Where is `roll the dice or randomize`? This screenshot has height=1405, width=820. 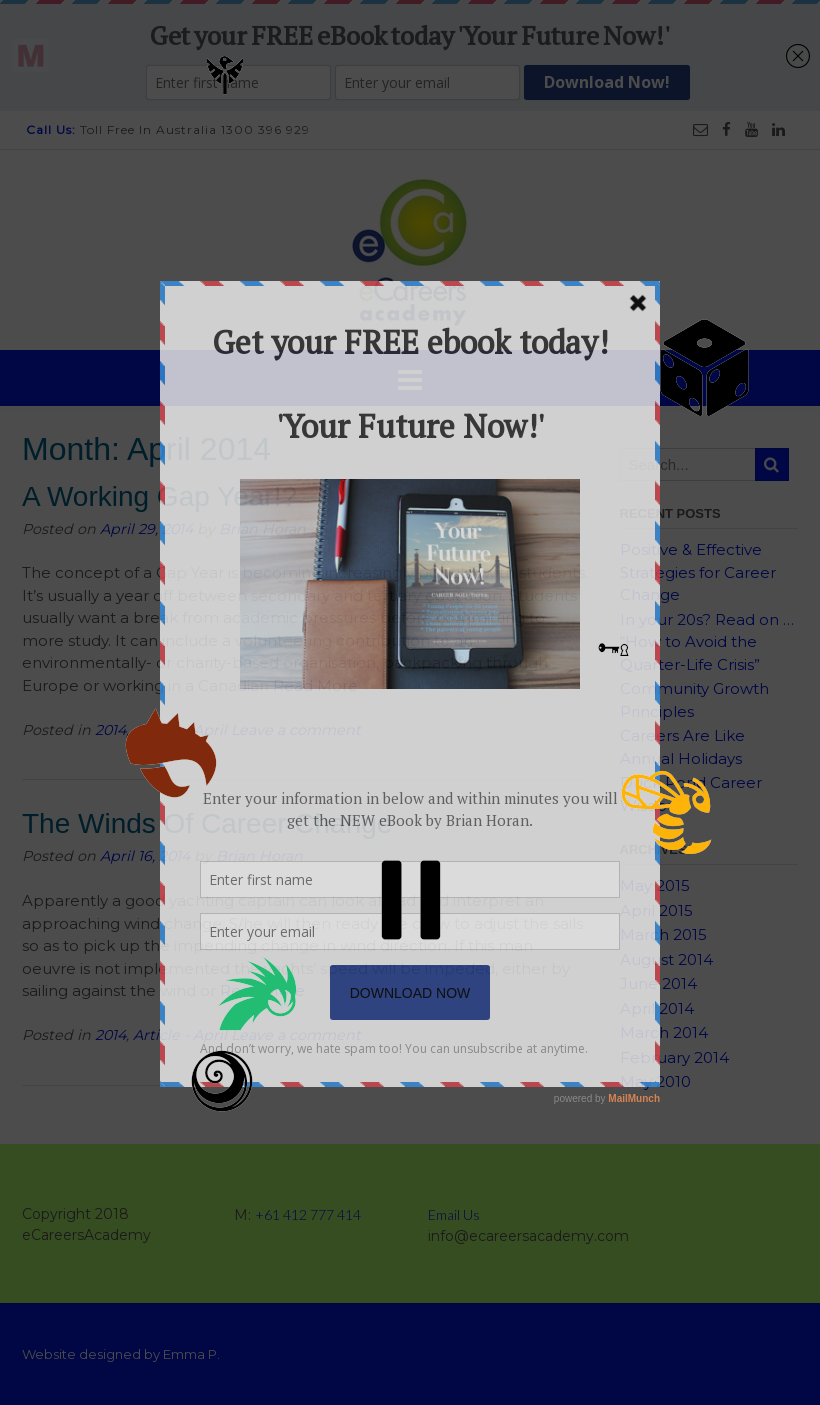 roll the dice or randomize is located at coordinates (704, 368).